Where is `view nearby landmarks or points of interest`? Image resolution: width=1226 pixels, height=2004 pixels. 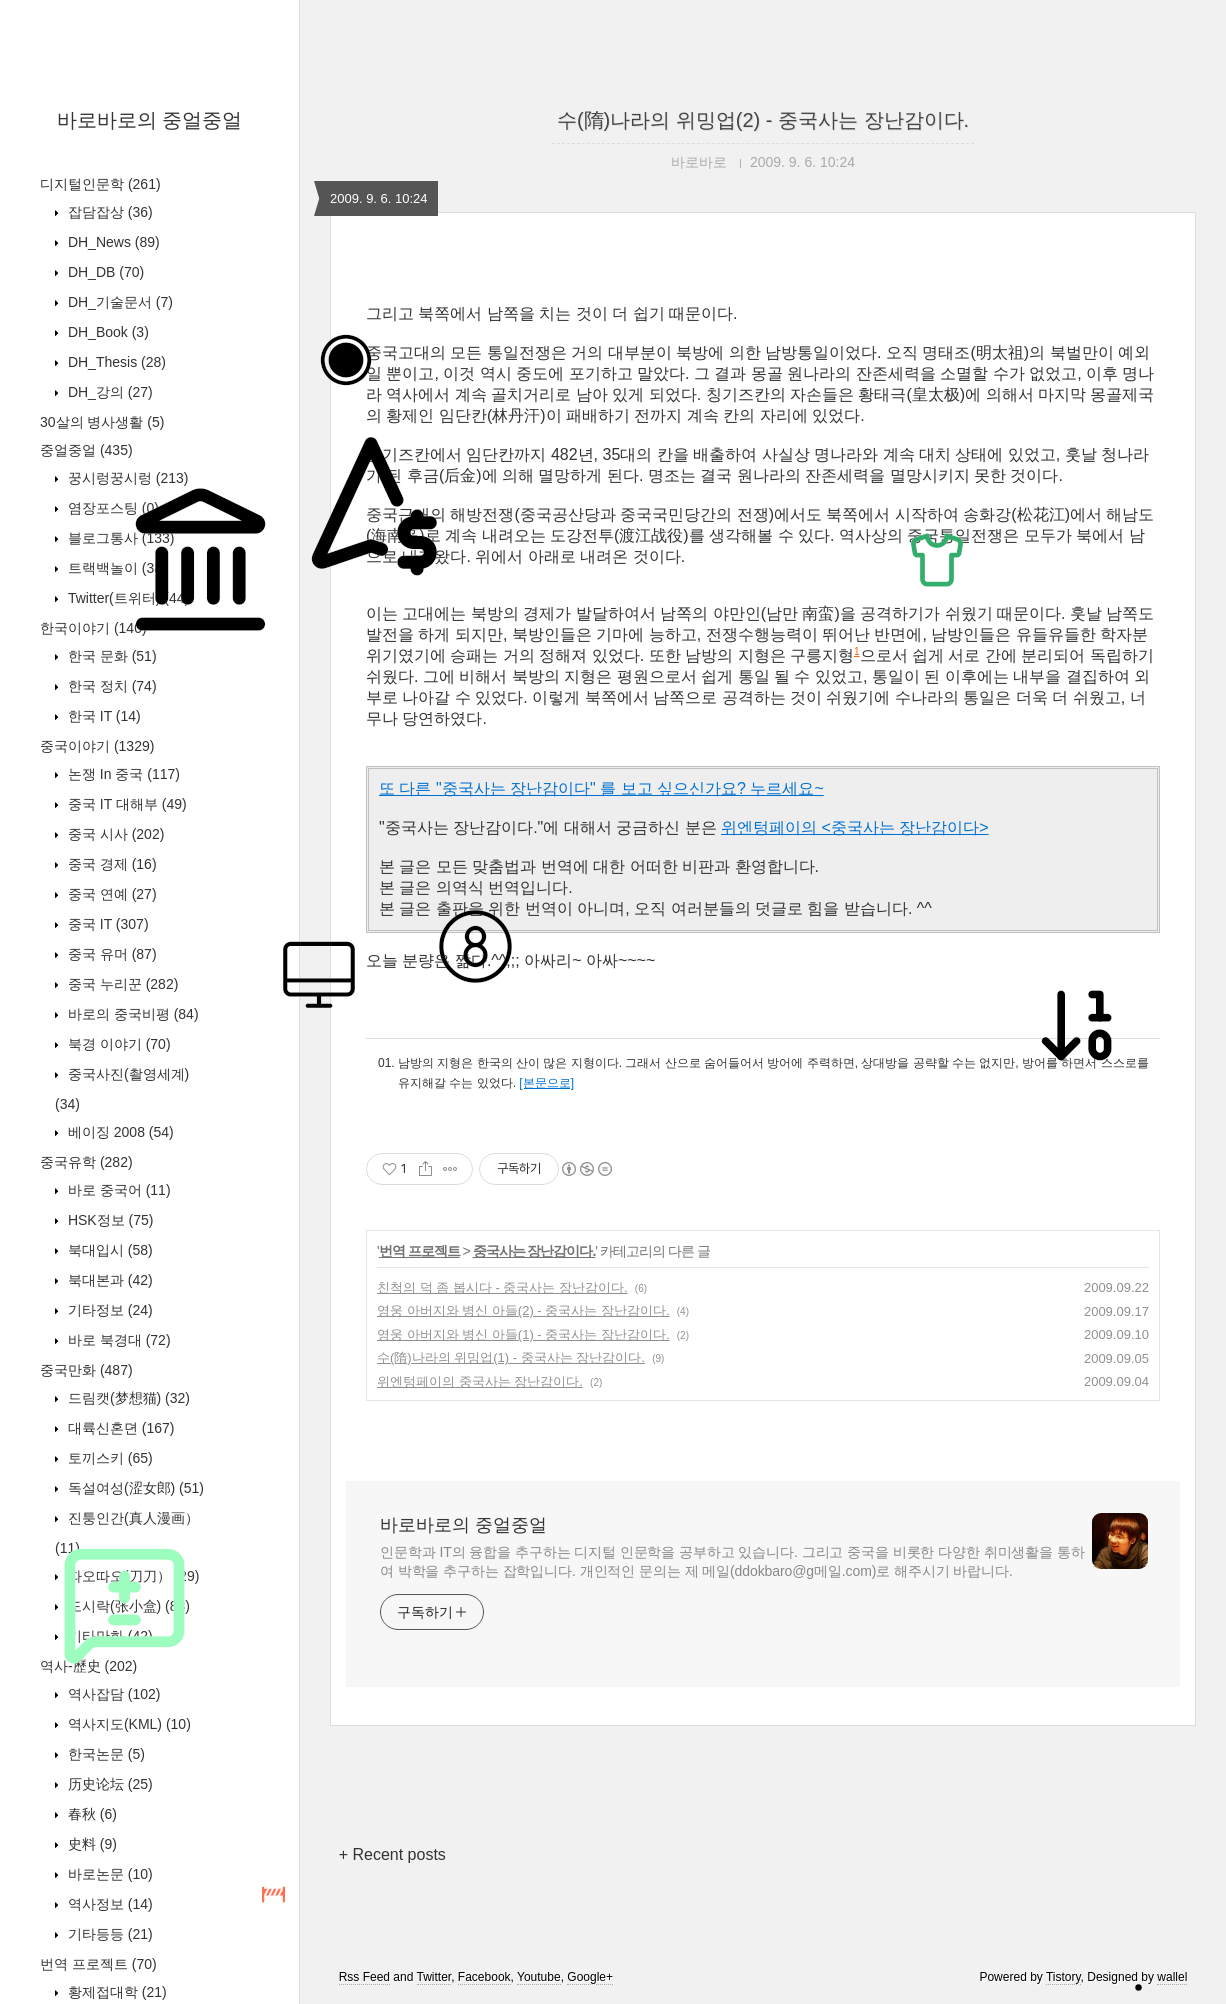
view nearby landmarks or points of interest is located at coordinates (200, 559).